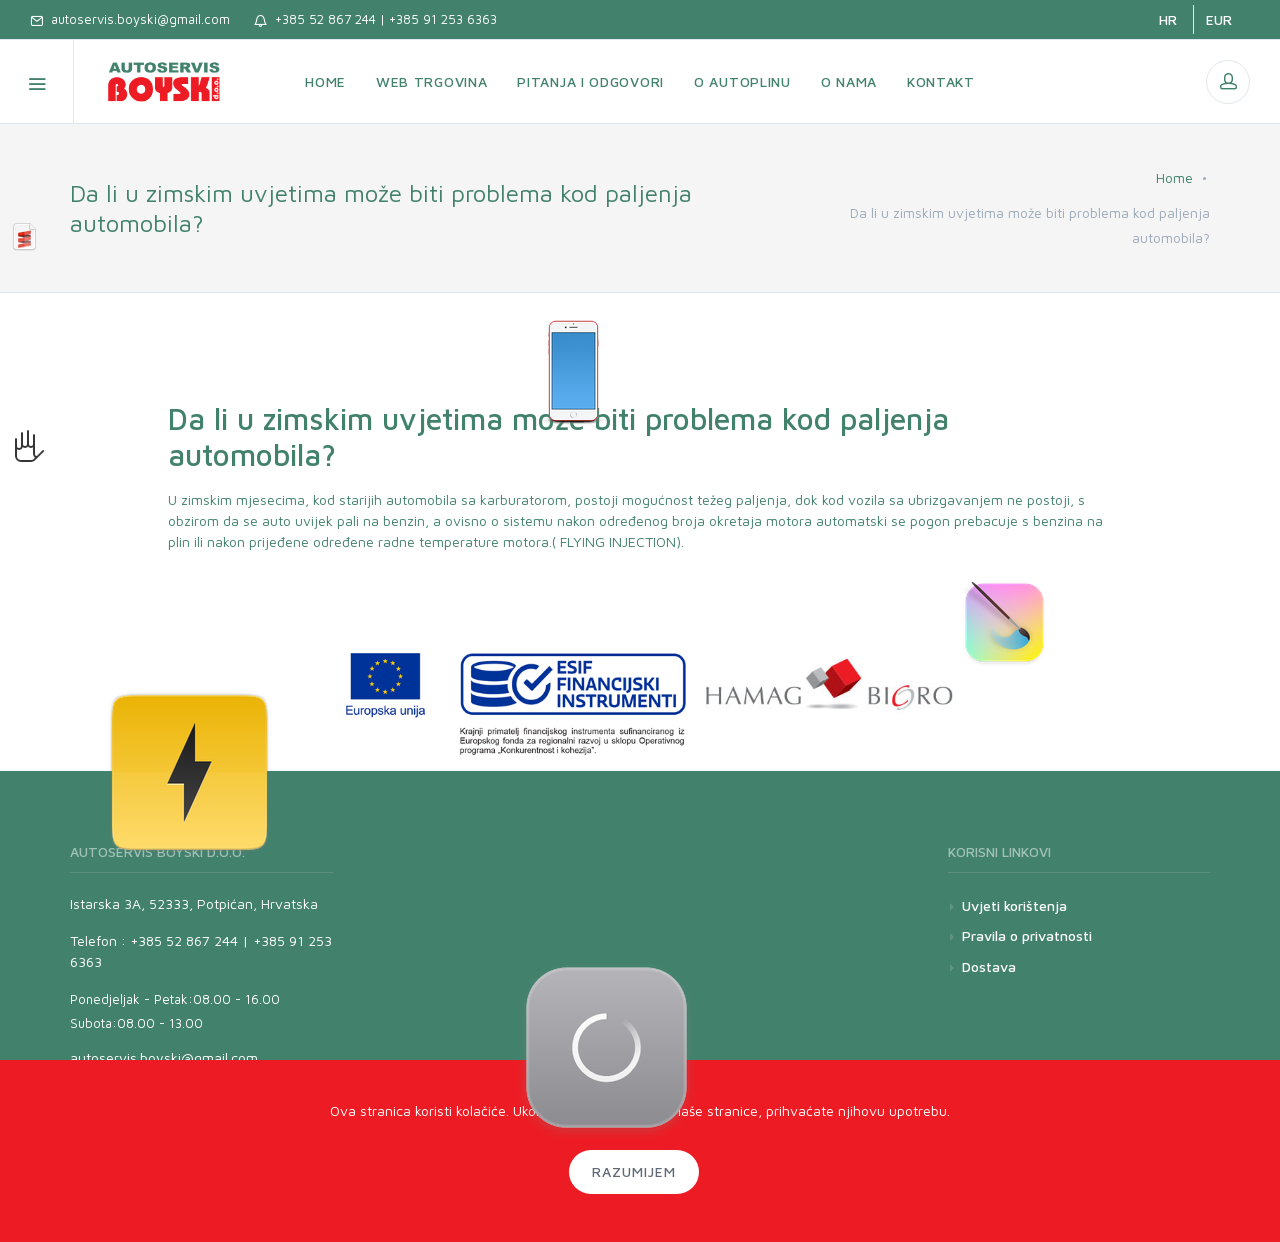  I want to click on open power management settings, so click(189, 772).